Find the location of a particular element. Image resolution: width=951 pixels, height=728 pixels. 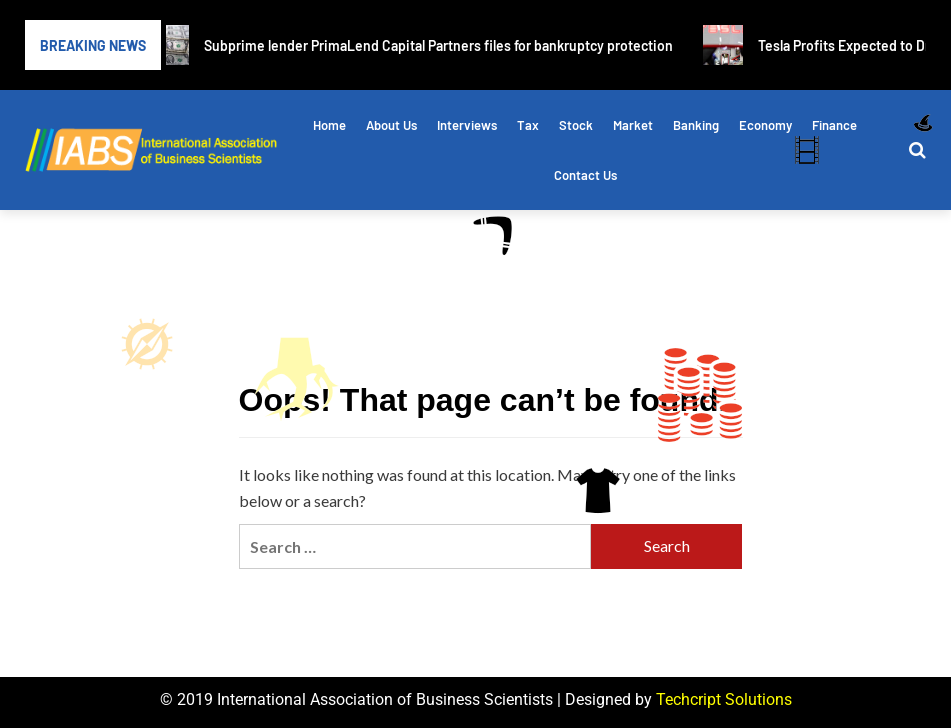

boomerang weapon or tool in a game inventory is located at coordinates (492, 235).